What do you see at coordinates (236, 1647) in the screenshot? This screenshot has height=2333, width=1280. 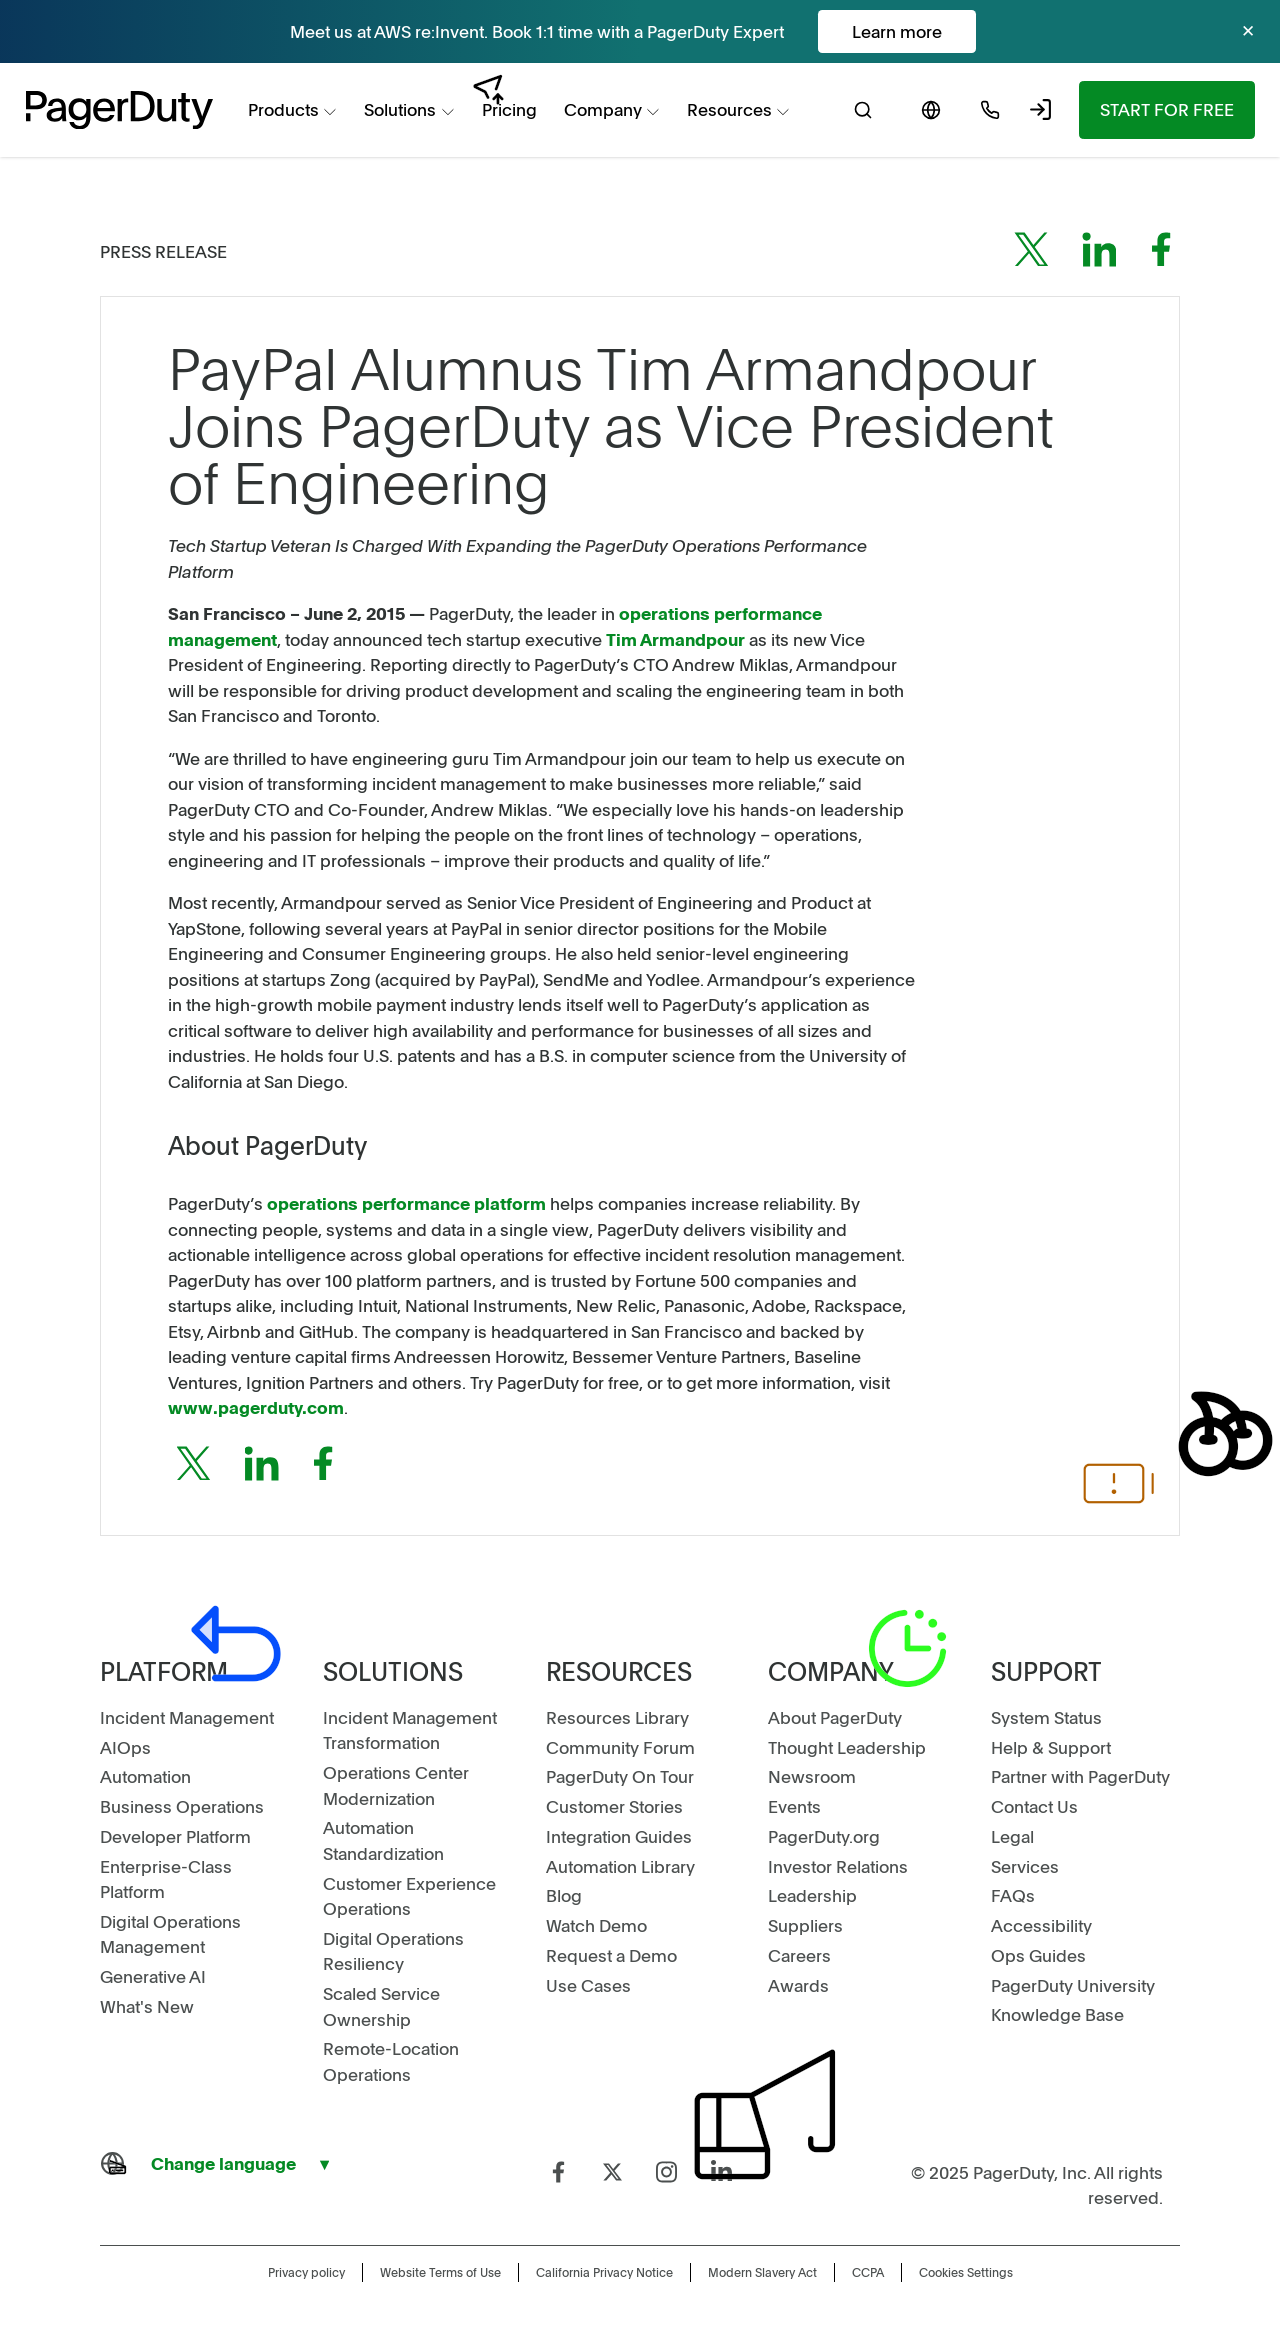 I see `undo previous action` at bounding box center [236, 1647].